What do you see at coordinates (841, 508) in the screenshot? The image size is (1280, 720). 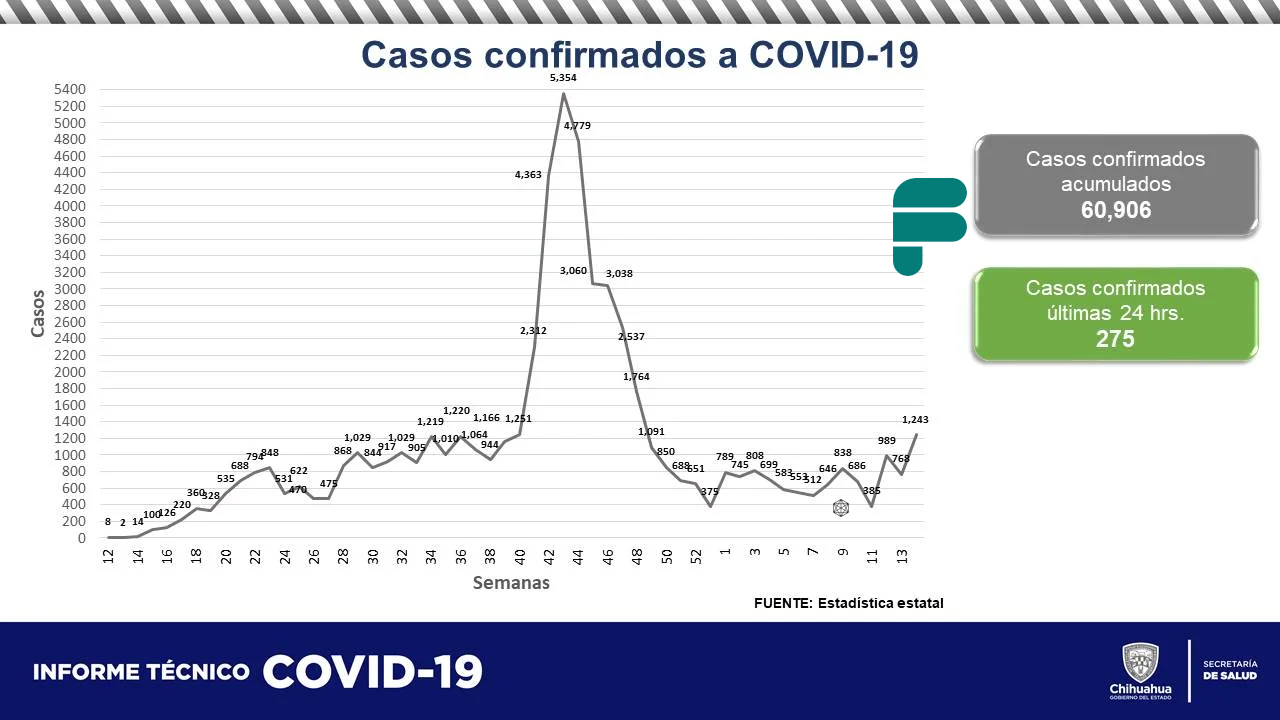 I see `OpenJS Foundation logo` at bounding box center [841, 508].